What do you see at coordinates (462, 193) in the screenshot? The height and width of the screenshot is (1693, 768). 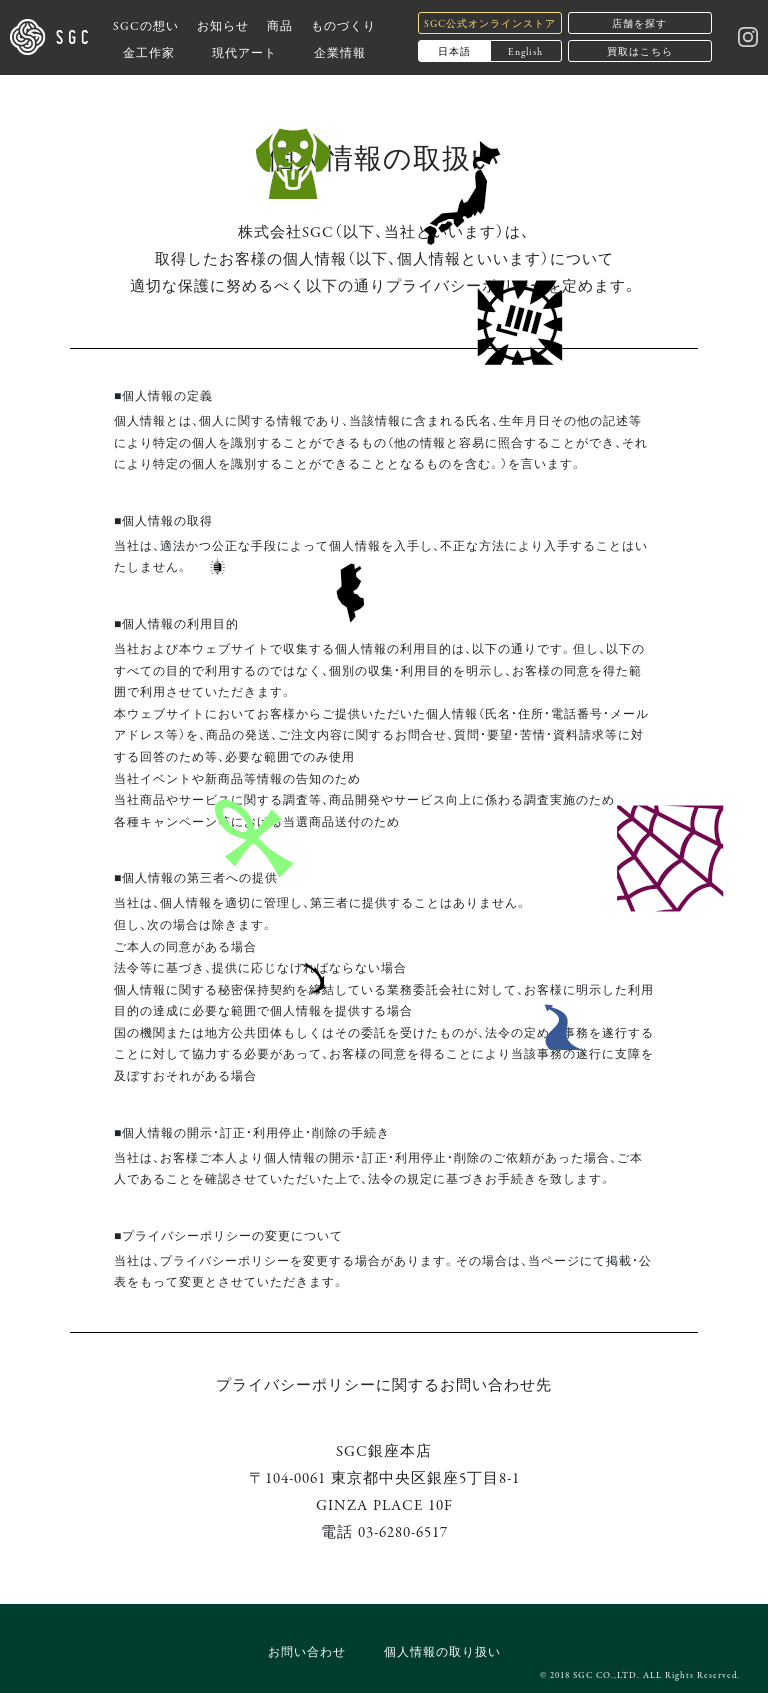 I see `select japan as your region or country` at bounding box center [462, 193].